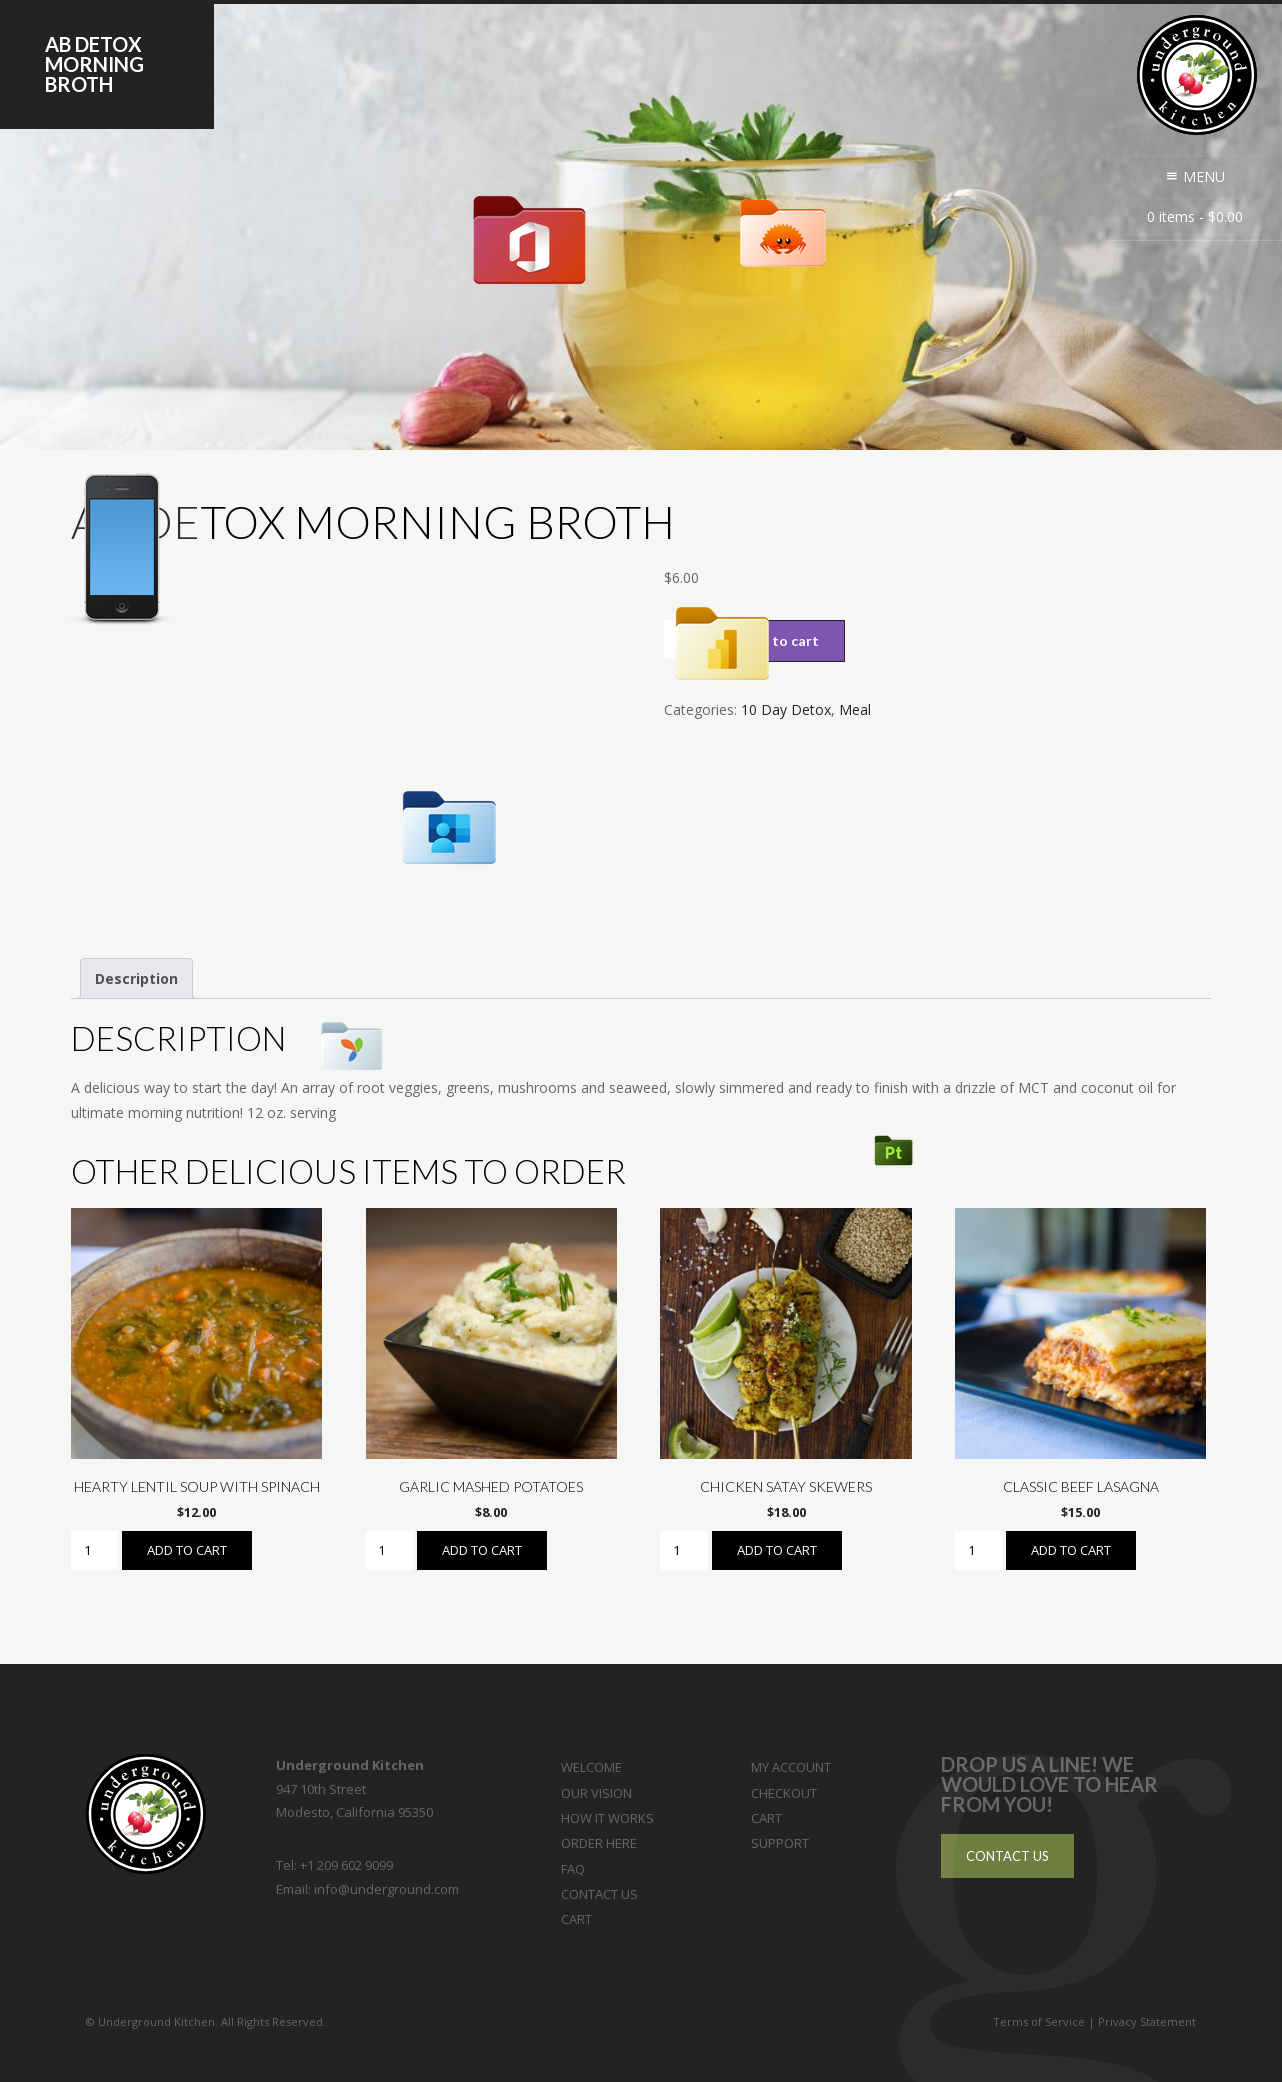 The height and width of the screenshot is (2082, 1282). What do you see at coordinates (782, 235) in the screenshot?
I see `open rust programming projects folder` at bounding box center [782, 235].